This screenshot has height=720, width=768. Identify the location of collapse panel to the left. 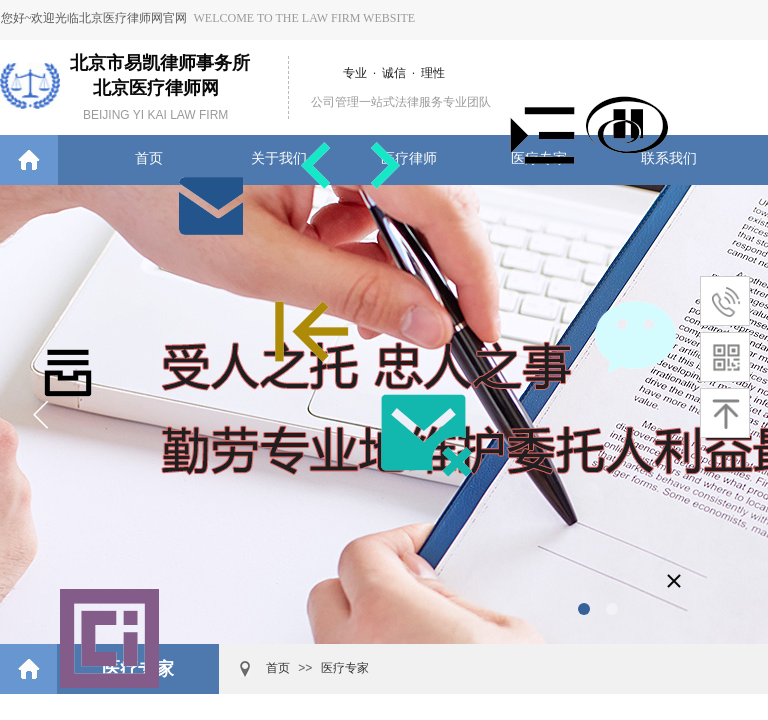
(309, 331).